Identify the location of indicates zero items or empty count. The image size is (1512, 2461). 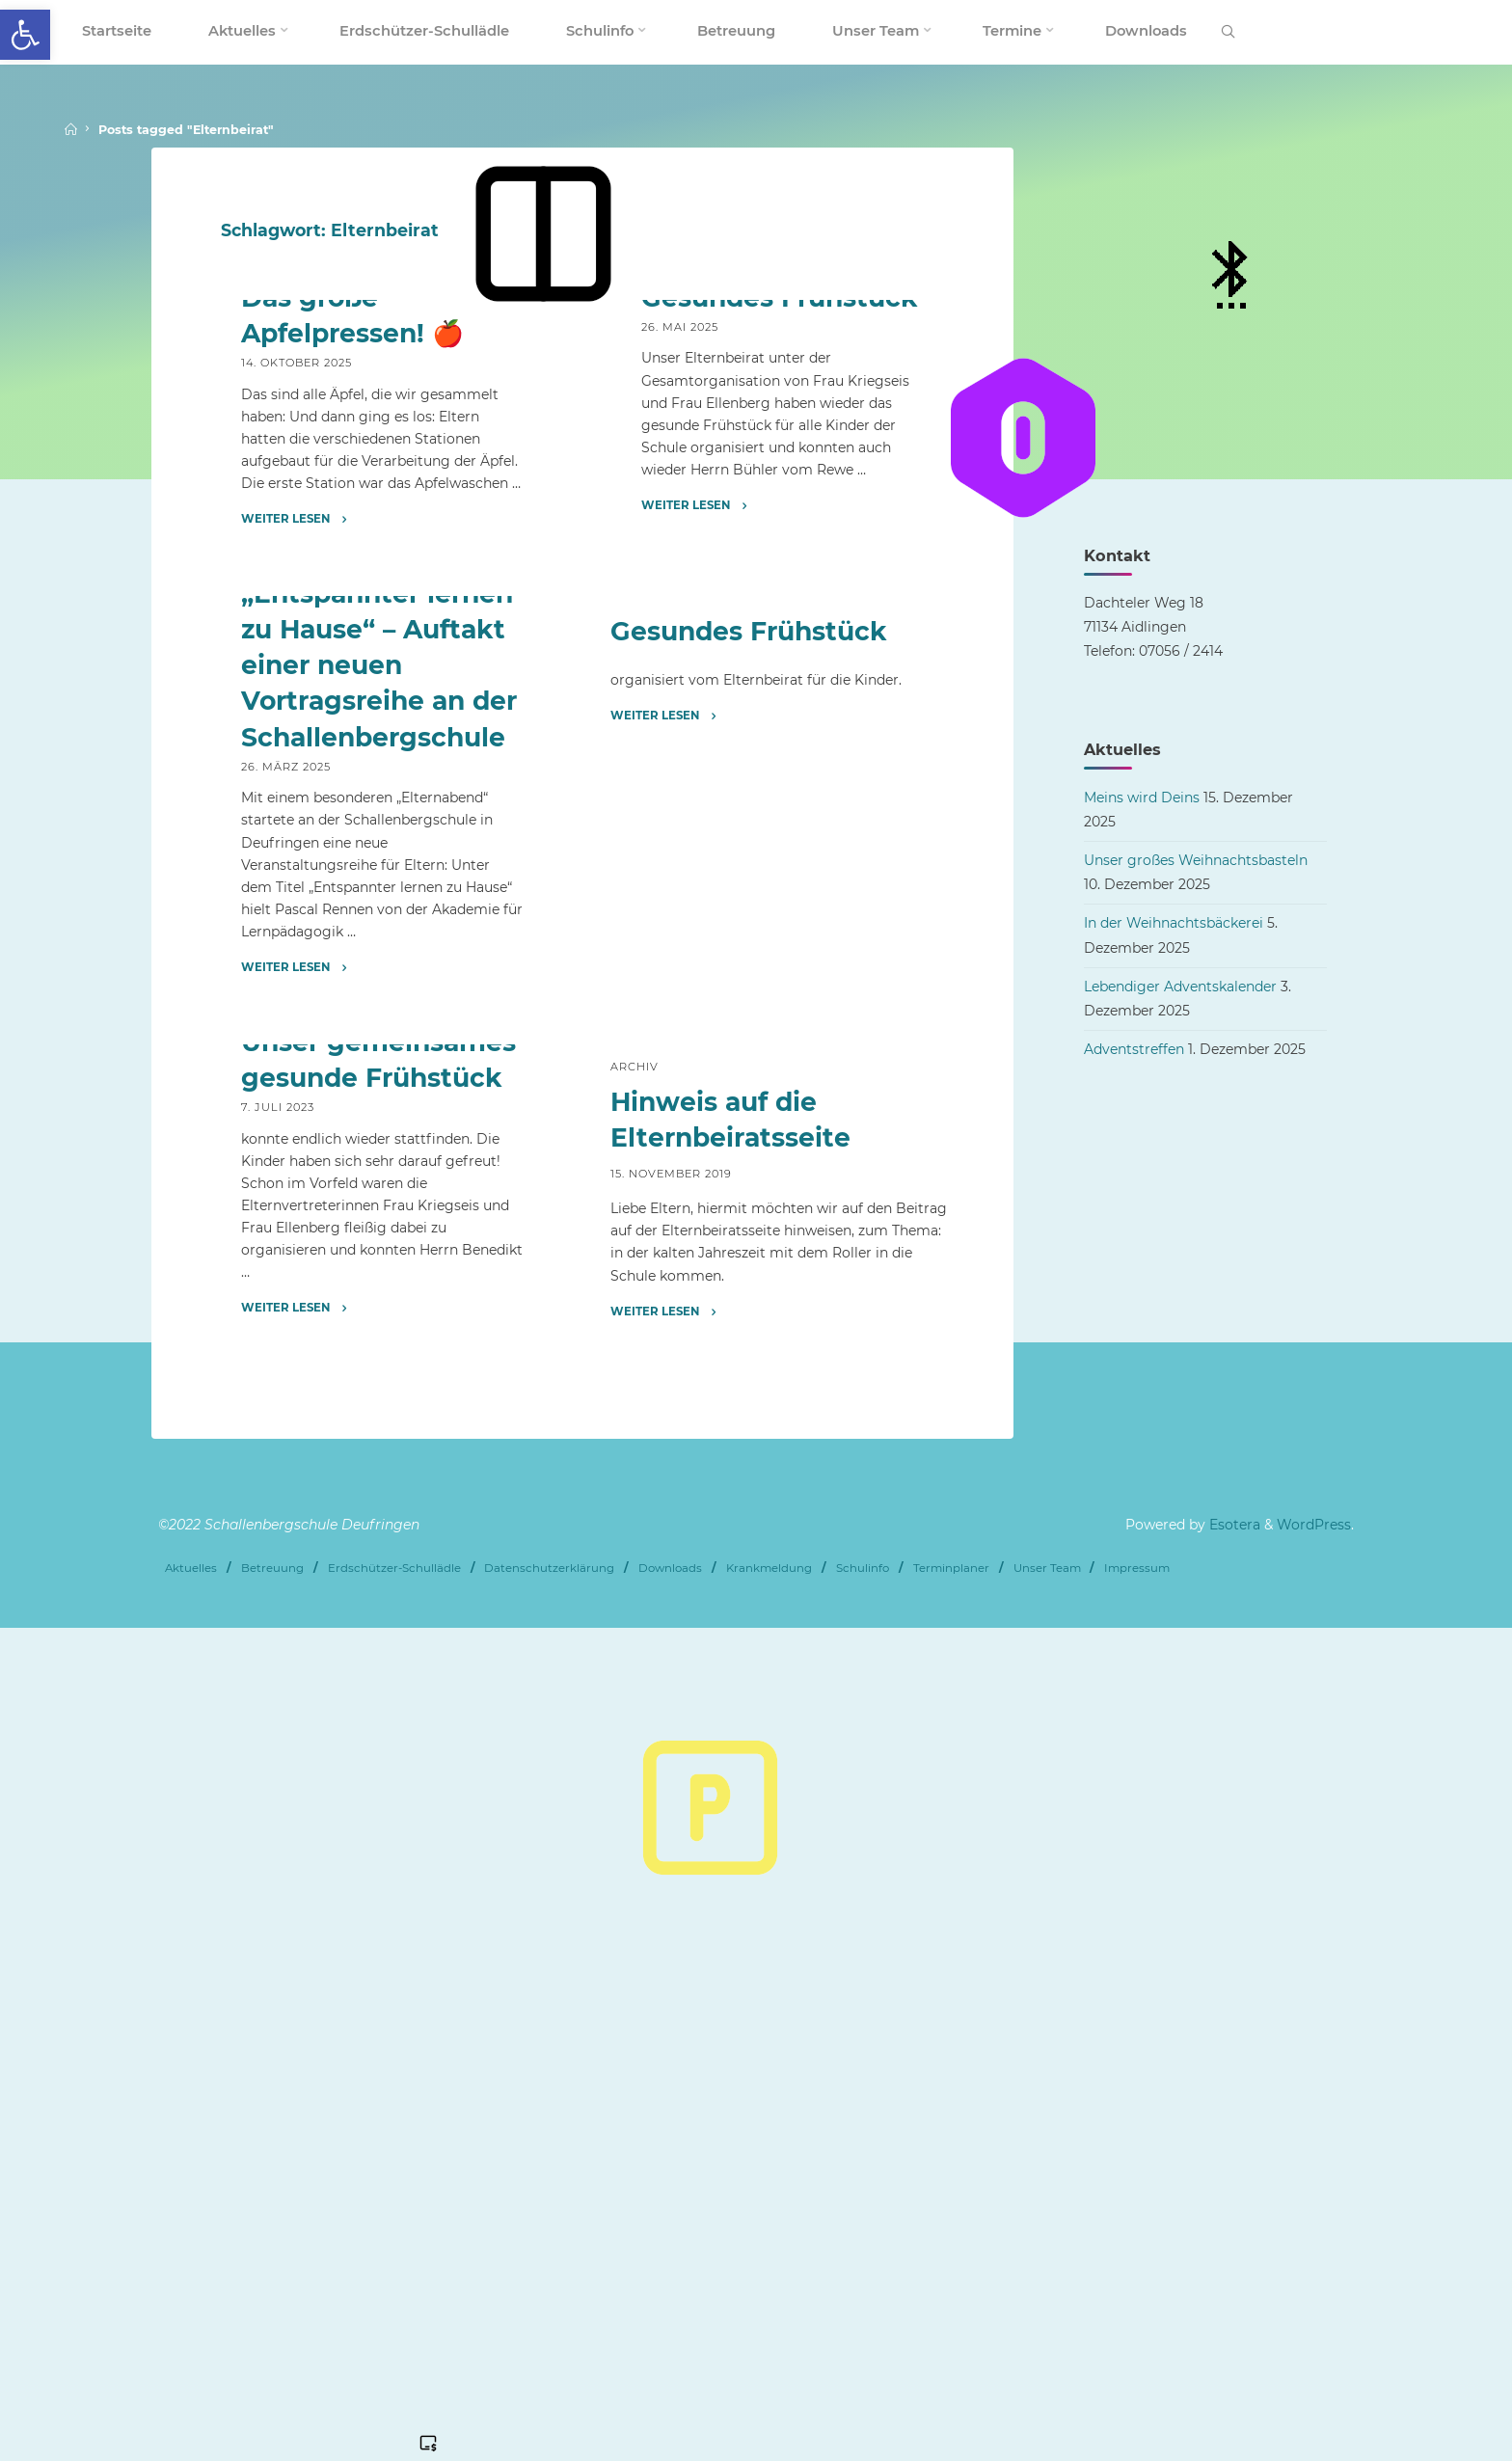
(1023, 438).